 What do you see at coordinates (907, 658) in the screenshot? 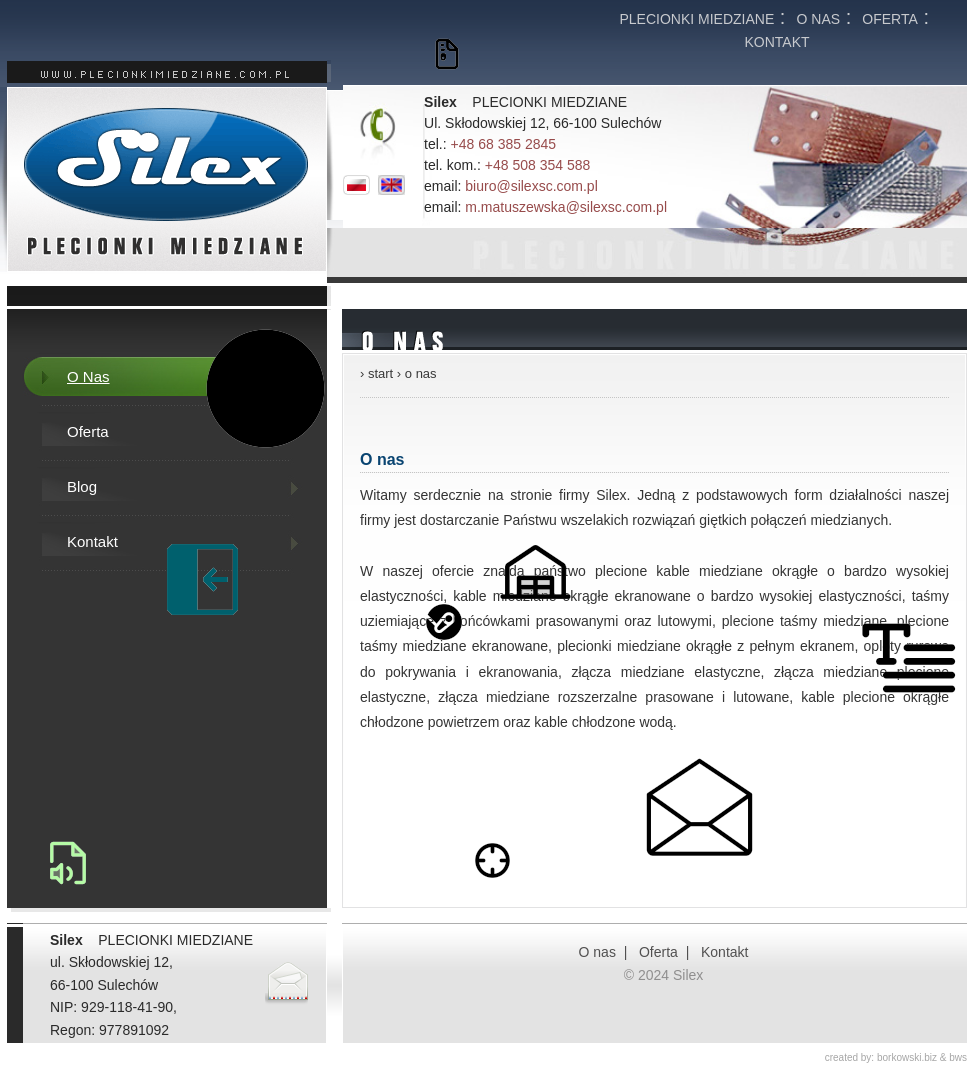
I see `read articles from the new york times` at bounding box center [907, 658].